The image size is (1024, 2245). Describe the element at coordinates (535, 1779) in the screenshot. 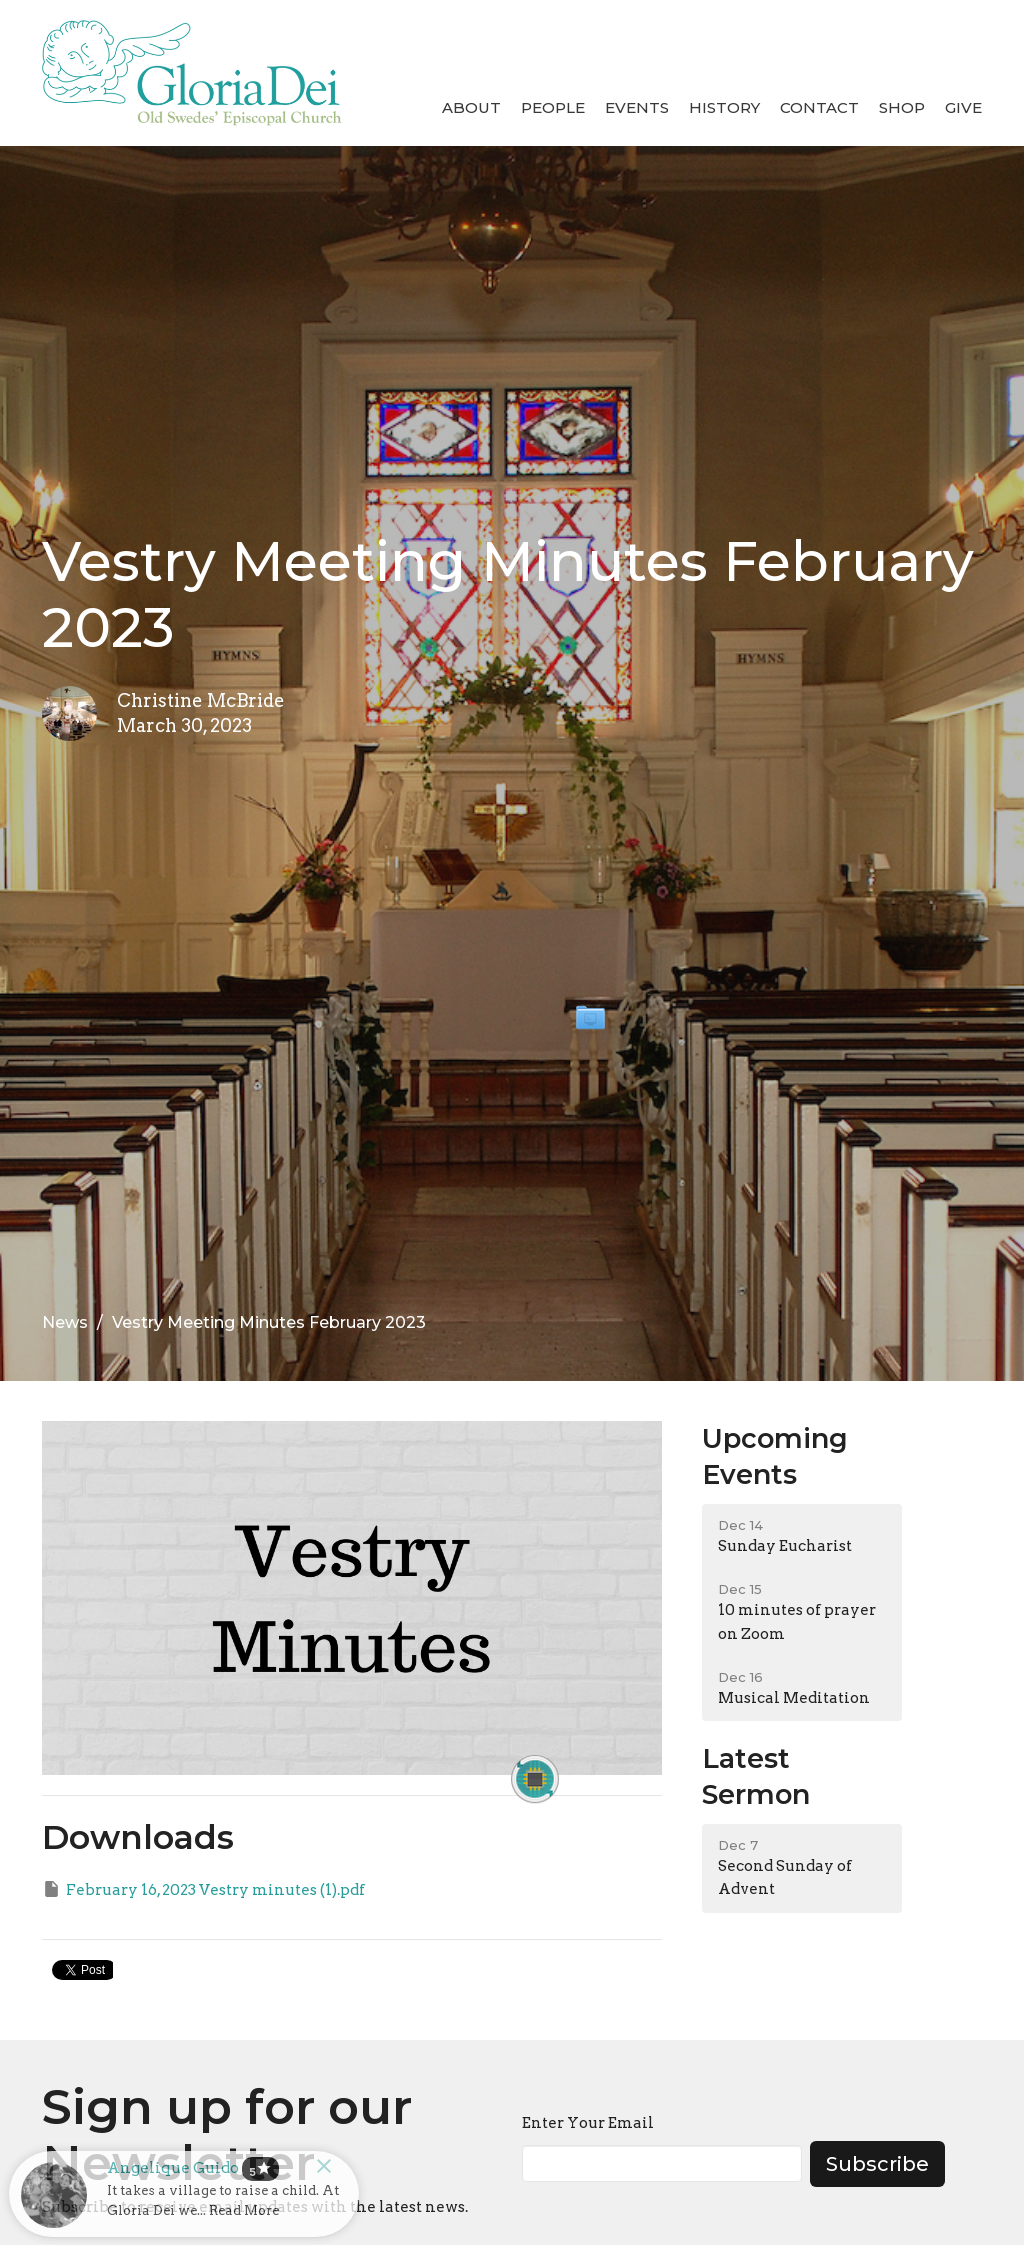

I see `access firmware or system component settings` at that location.